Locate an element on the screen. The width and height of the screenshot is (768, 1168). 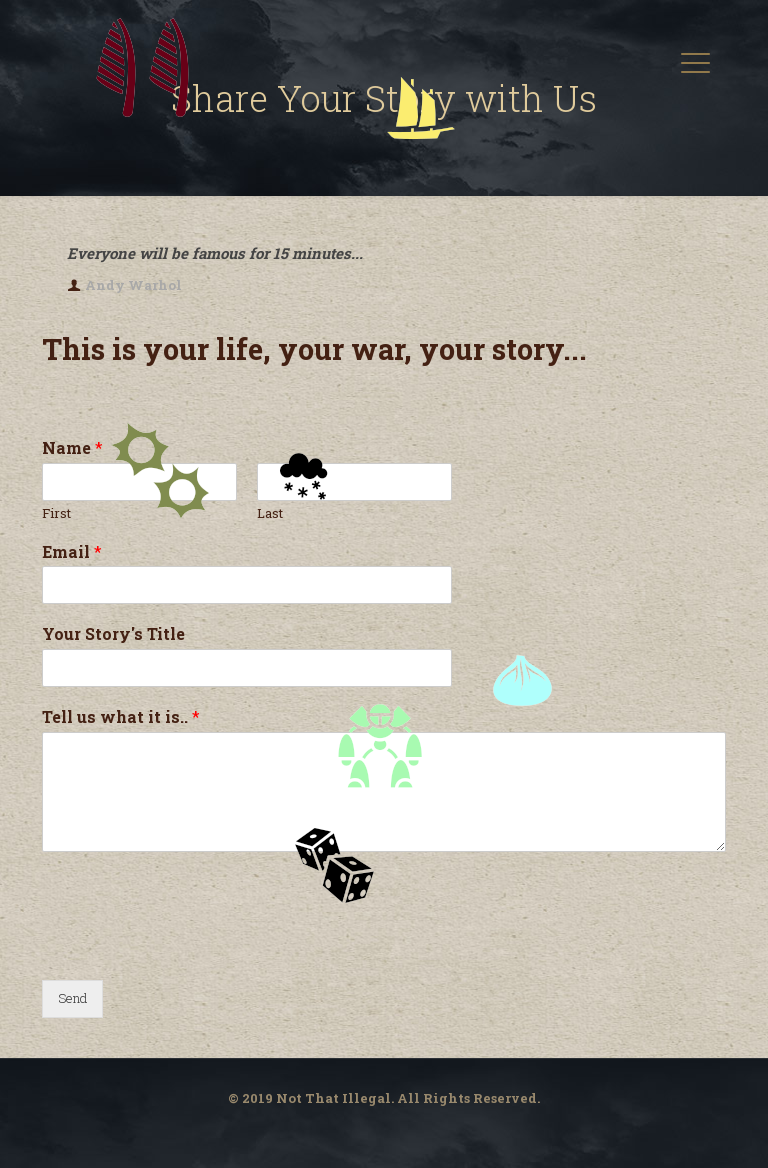
hieroglyph or ancient symbol representing the letter Y is located at coordinates (142, 67).